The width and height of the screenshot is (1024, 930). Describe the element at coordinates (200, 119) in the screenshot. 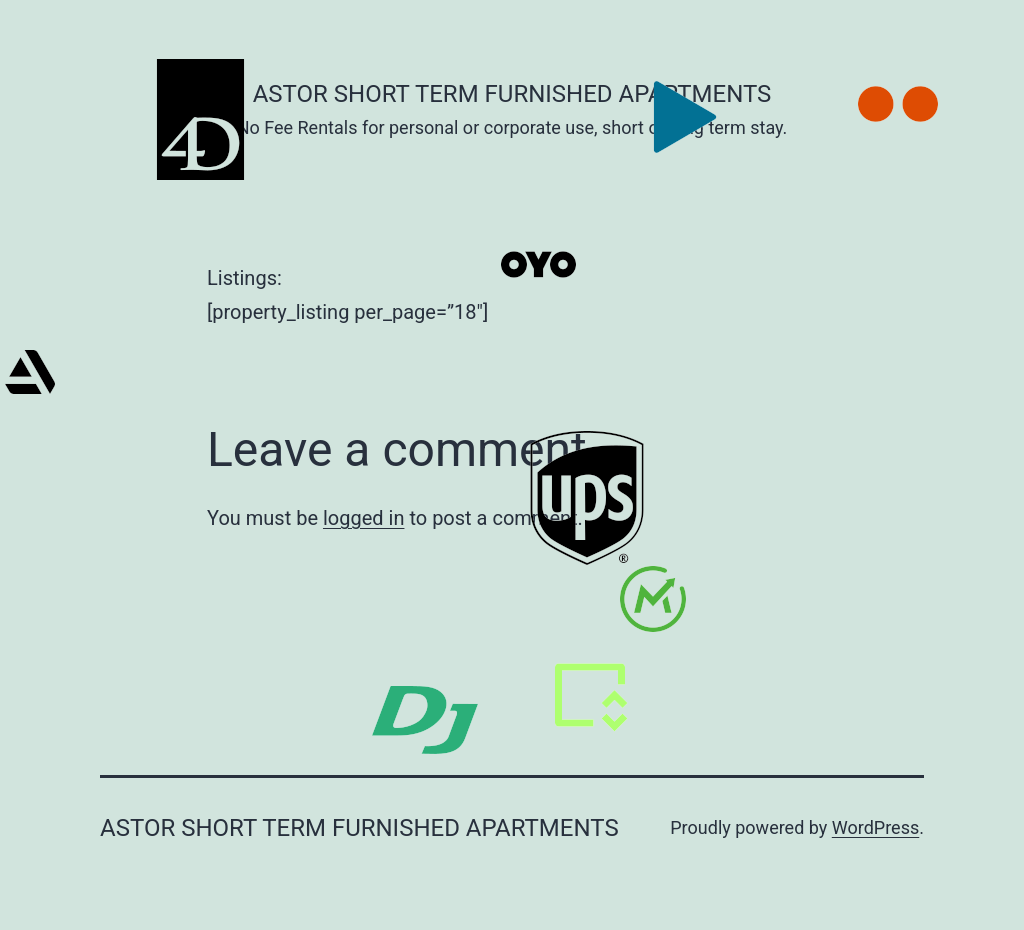

I see `4D software logo` at that location.